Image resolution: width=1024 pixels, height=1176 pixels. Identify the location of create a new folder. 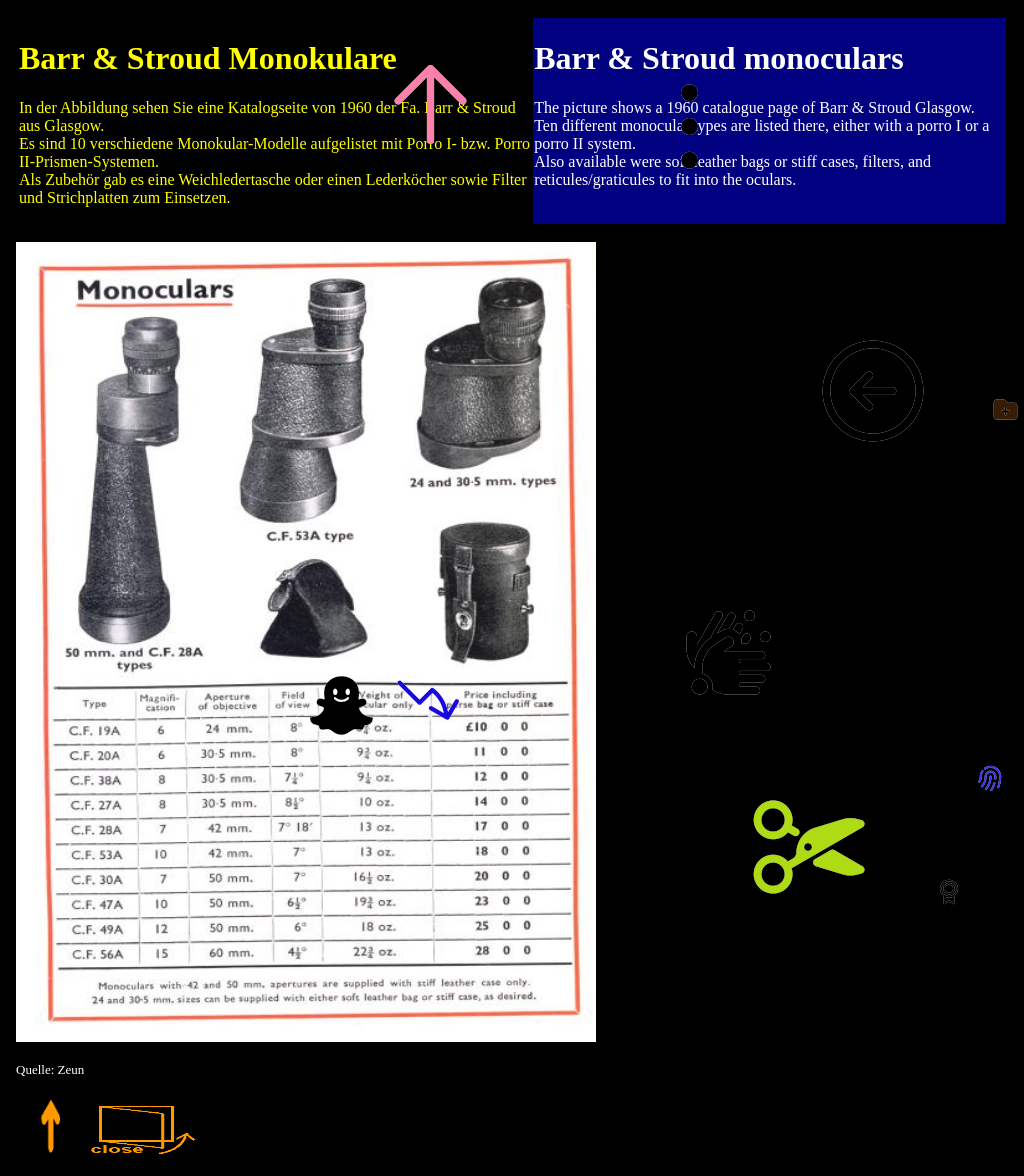
(1005, 409).